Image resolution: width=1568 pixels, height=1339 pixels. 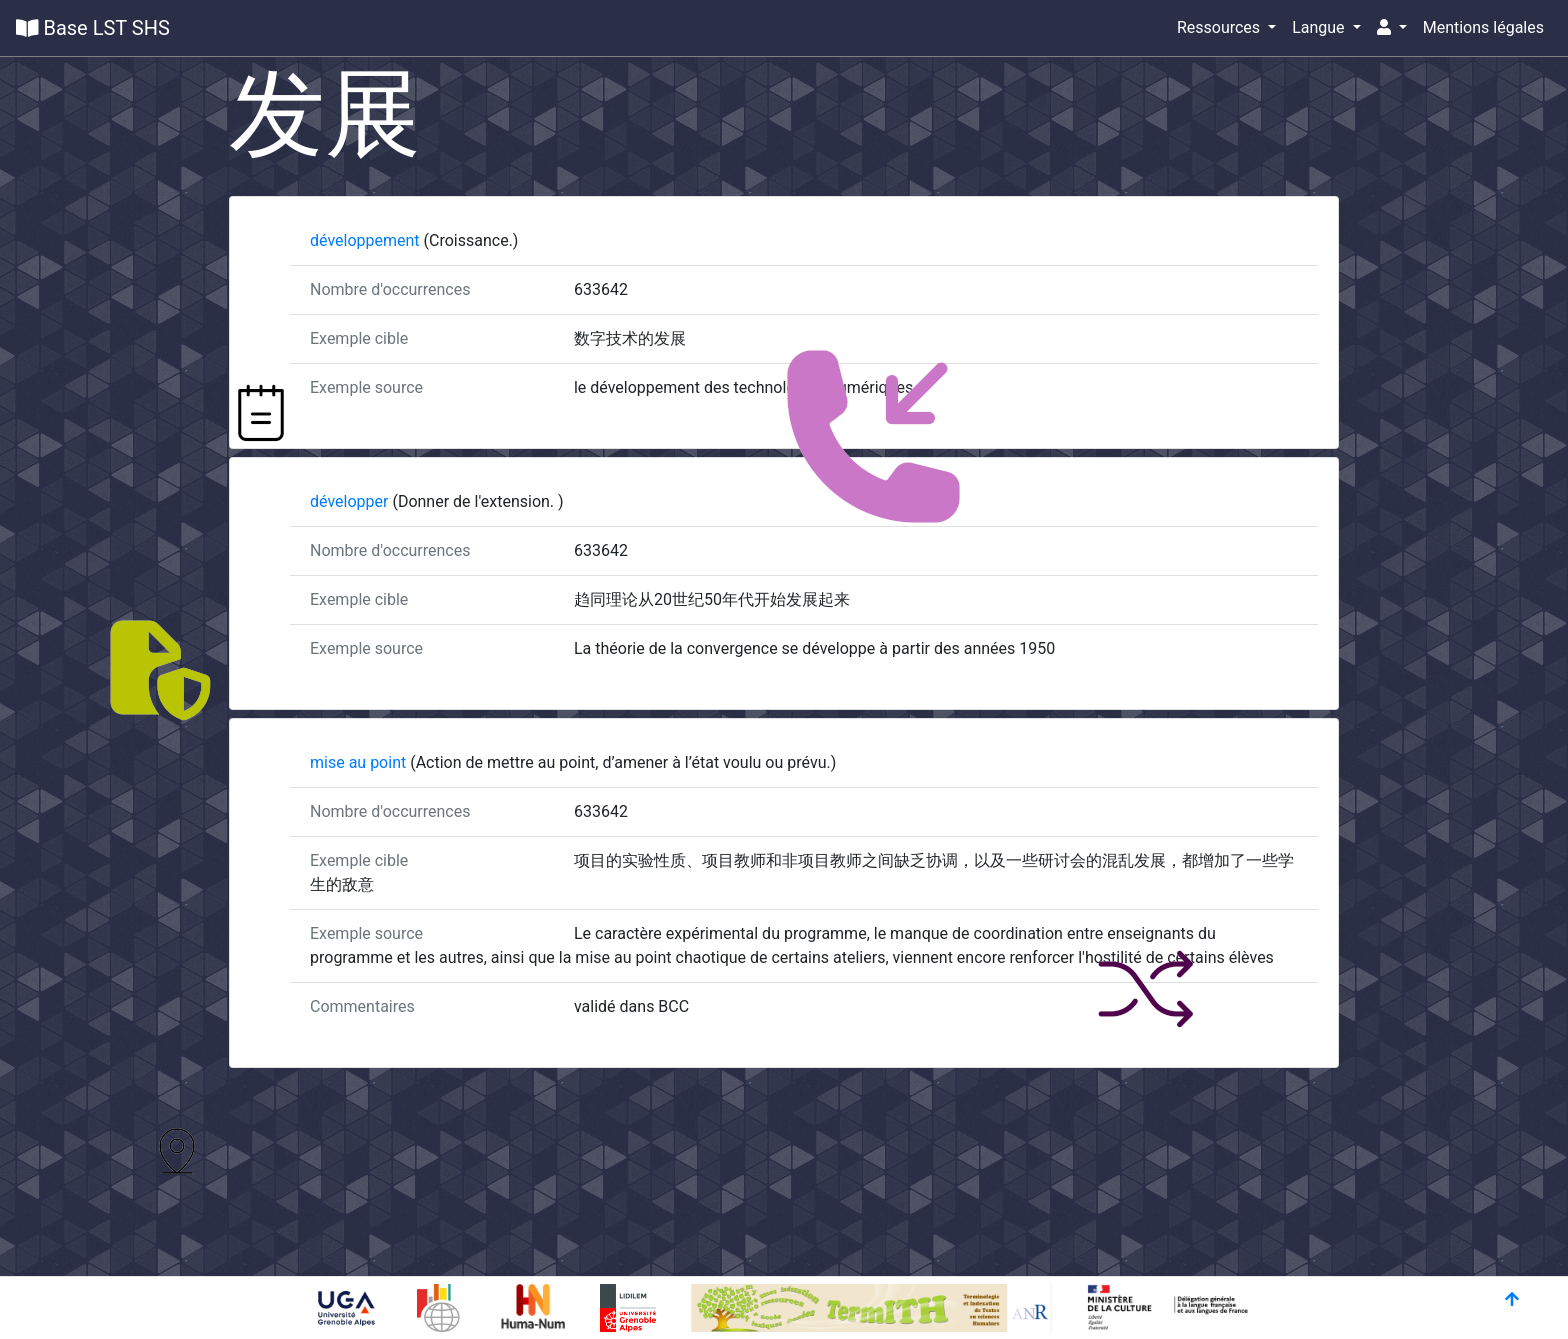 I want to click on shuffle playlist or queue order, so click(x=1144, y=989).